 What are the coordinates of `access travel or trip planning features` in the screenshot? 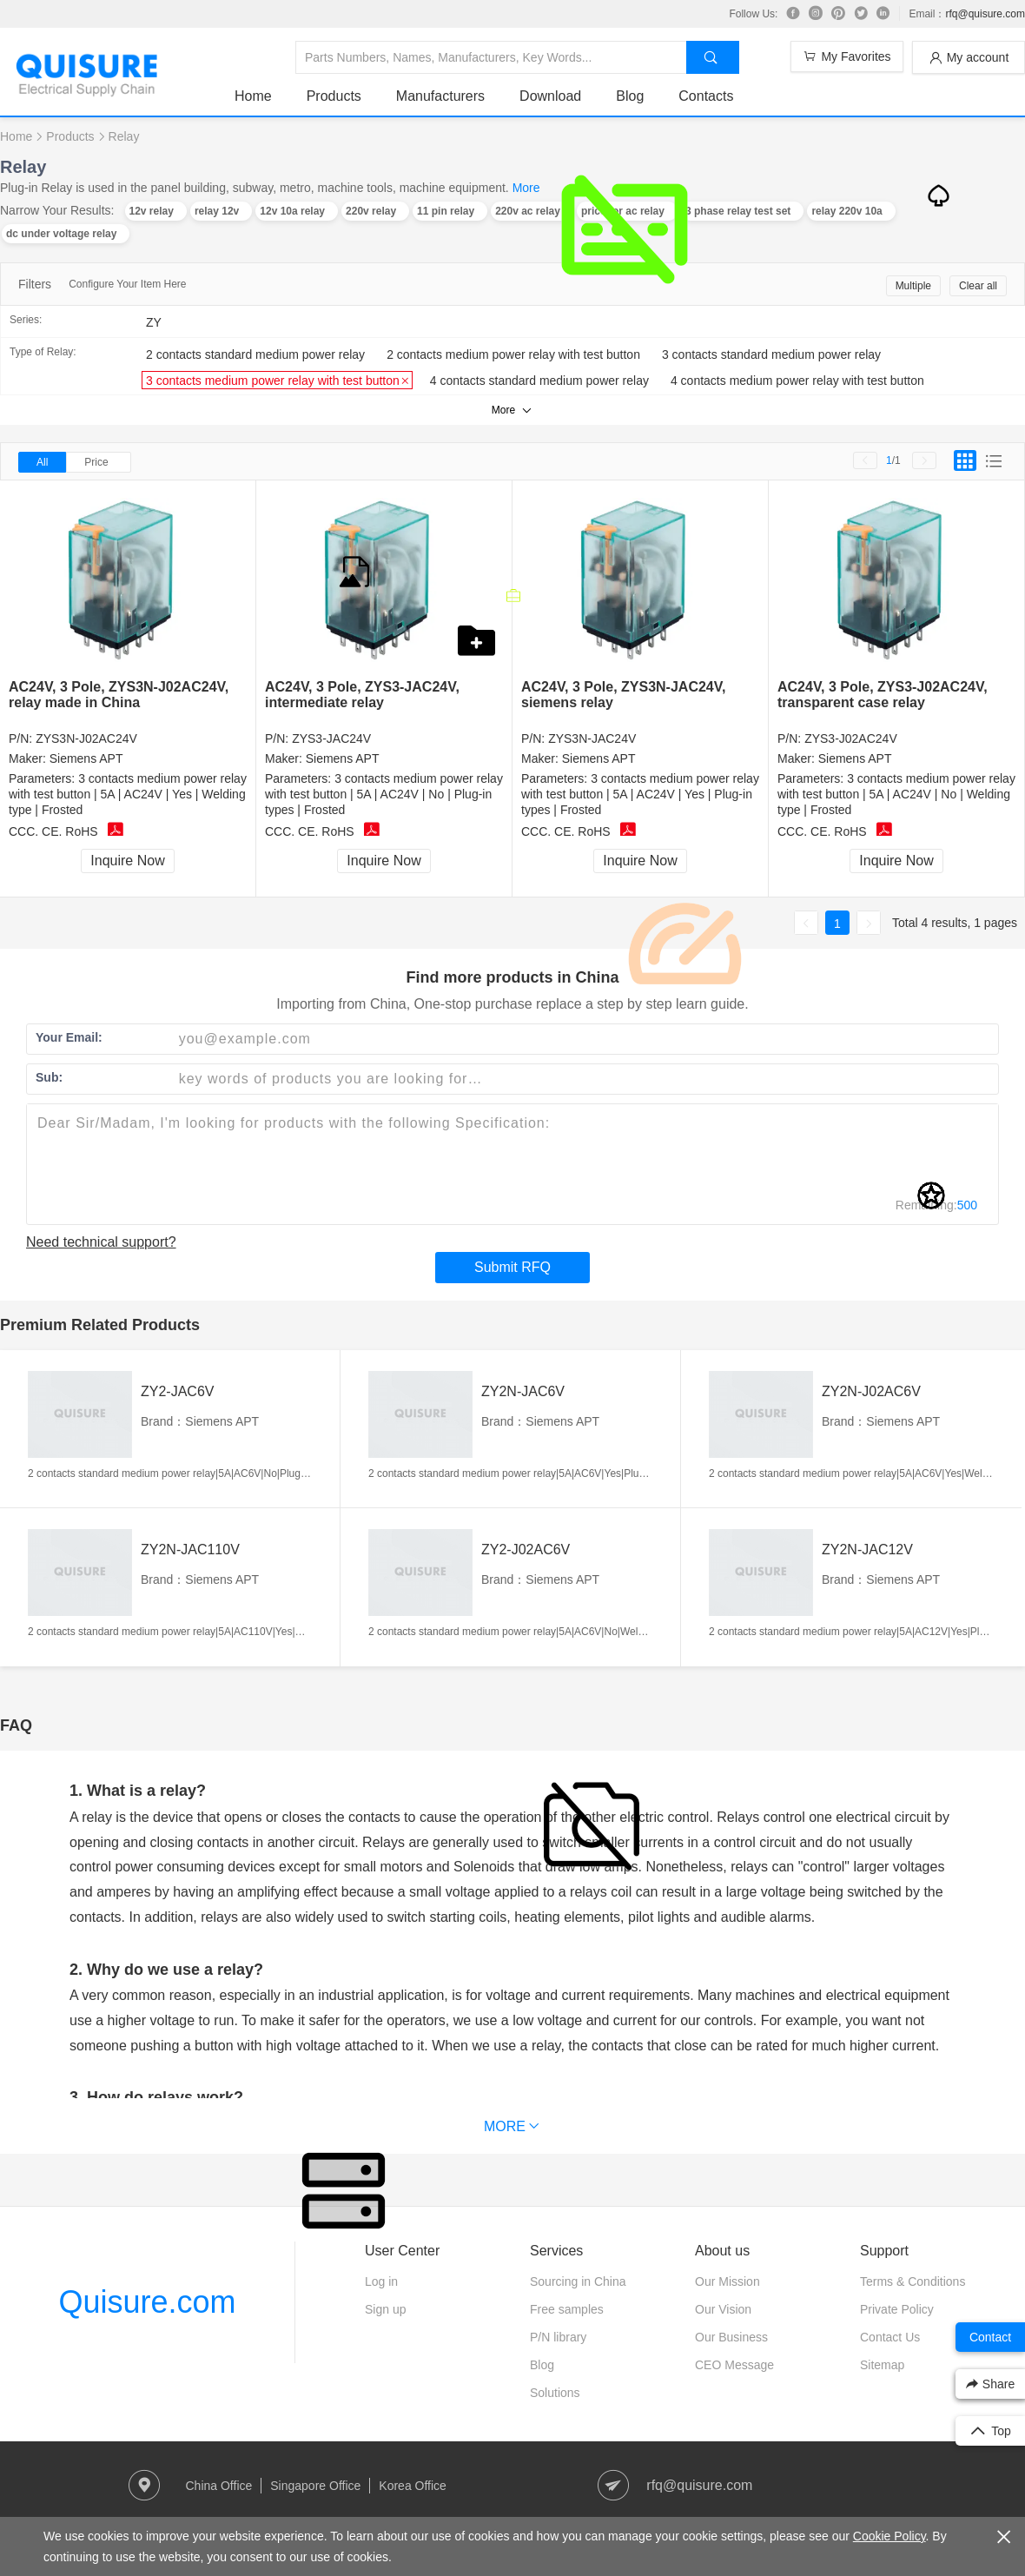 It's located at (513, 596).